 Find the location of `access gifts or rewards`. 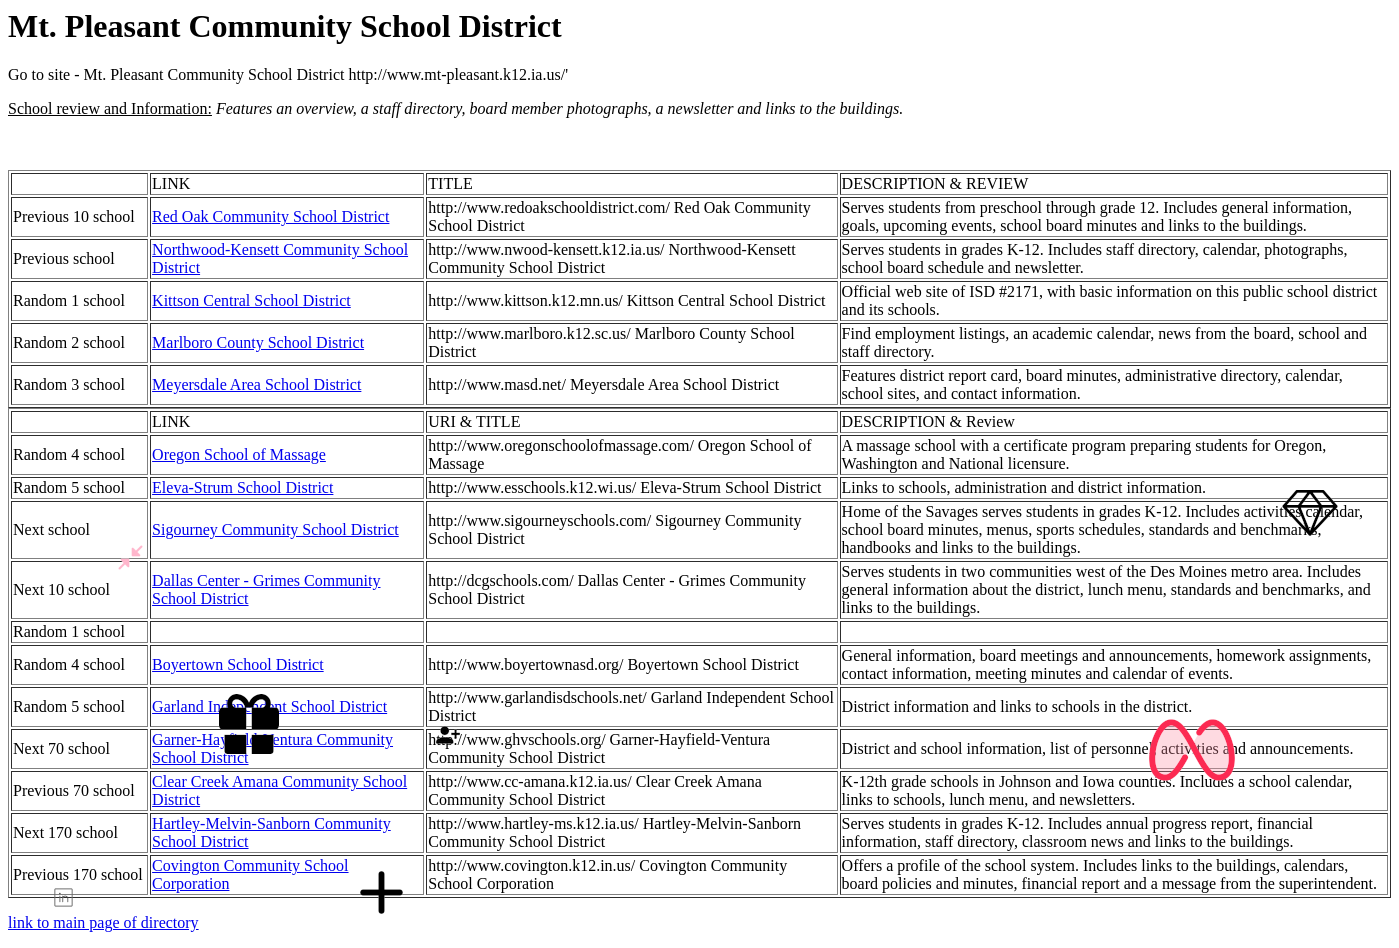

access gifts or rewards is located at coordinates (249, 724).